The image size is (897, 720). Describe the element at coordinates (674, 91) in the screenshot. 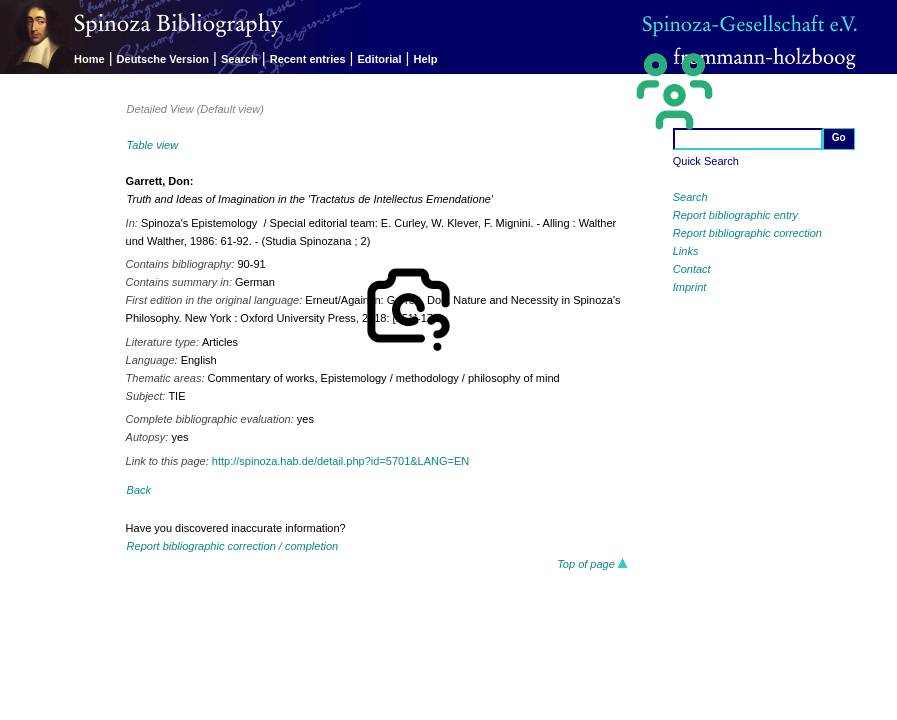

I see `view group members or team roster` at that location.